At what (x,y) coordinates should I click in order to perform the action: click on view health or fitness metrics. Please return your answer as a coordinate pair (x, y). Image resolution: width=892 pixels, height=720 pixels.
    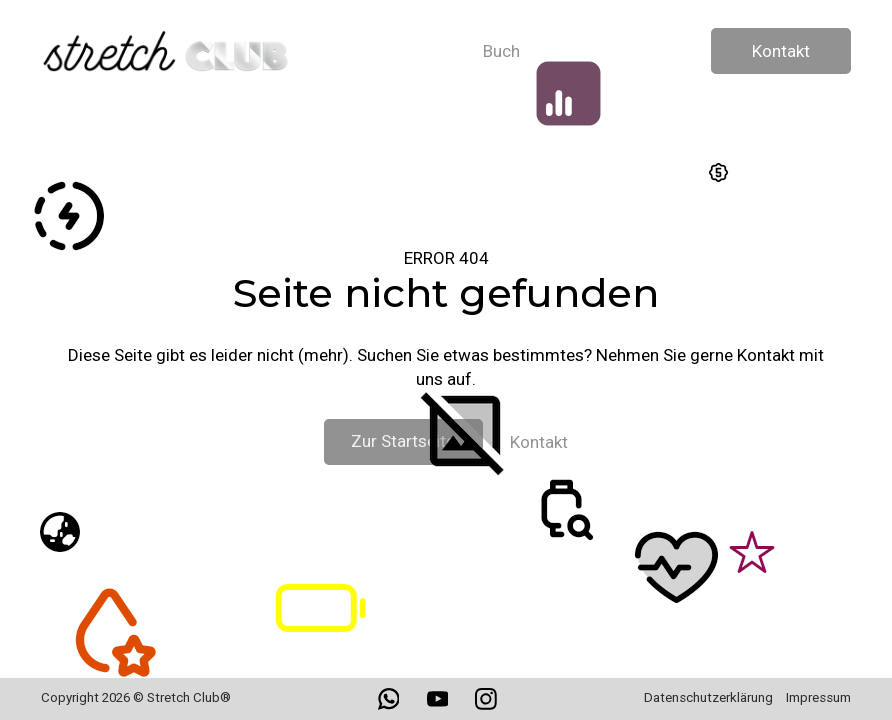
    Looking at the image, I should click on (676, 564).